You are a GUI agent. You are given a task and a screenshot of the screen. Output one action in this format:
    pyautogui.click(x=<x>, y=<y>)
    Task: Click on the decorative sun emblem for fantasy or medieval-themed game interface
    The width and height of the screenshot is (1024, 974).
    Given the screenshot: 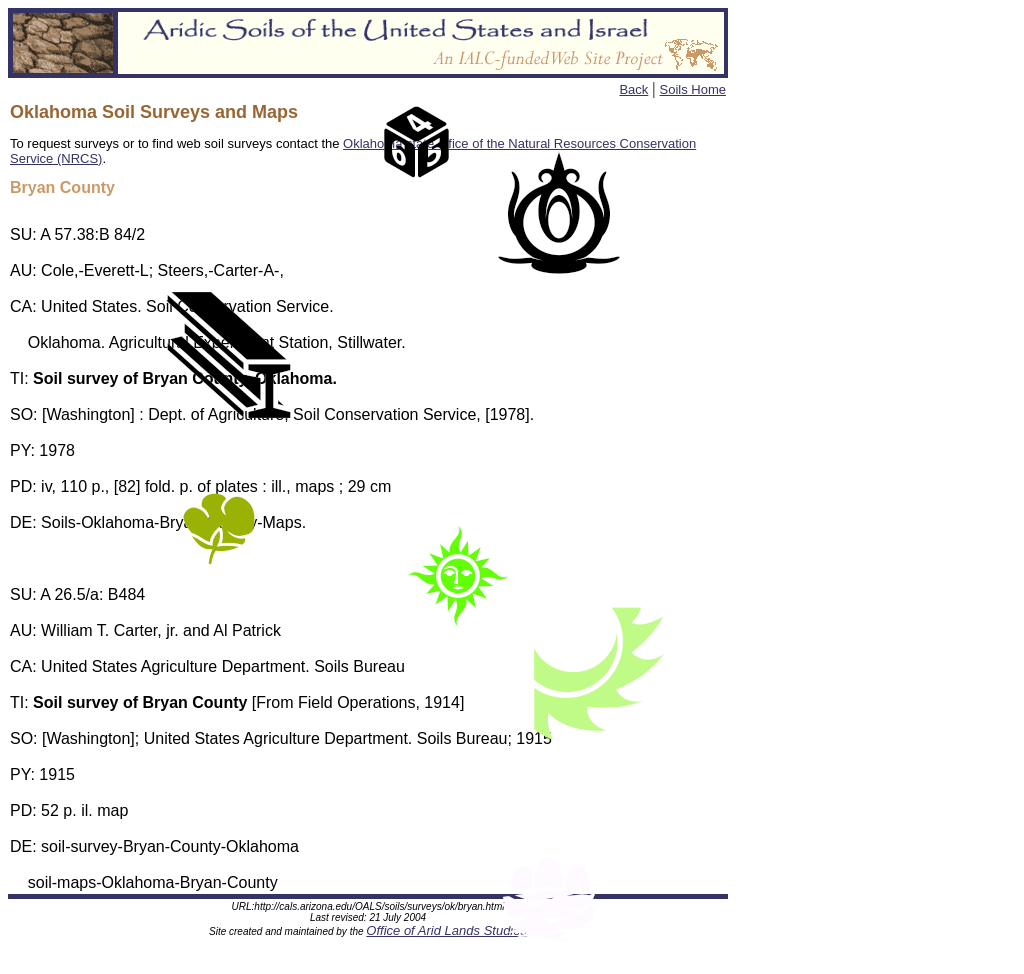 What is the action you would take?
    pyautogui.click(x=458, y=576)
    